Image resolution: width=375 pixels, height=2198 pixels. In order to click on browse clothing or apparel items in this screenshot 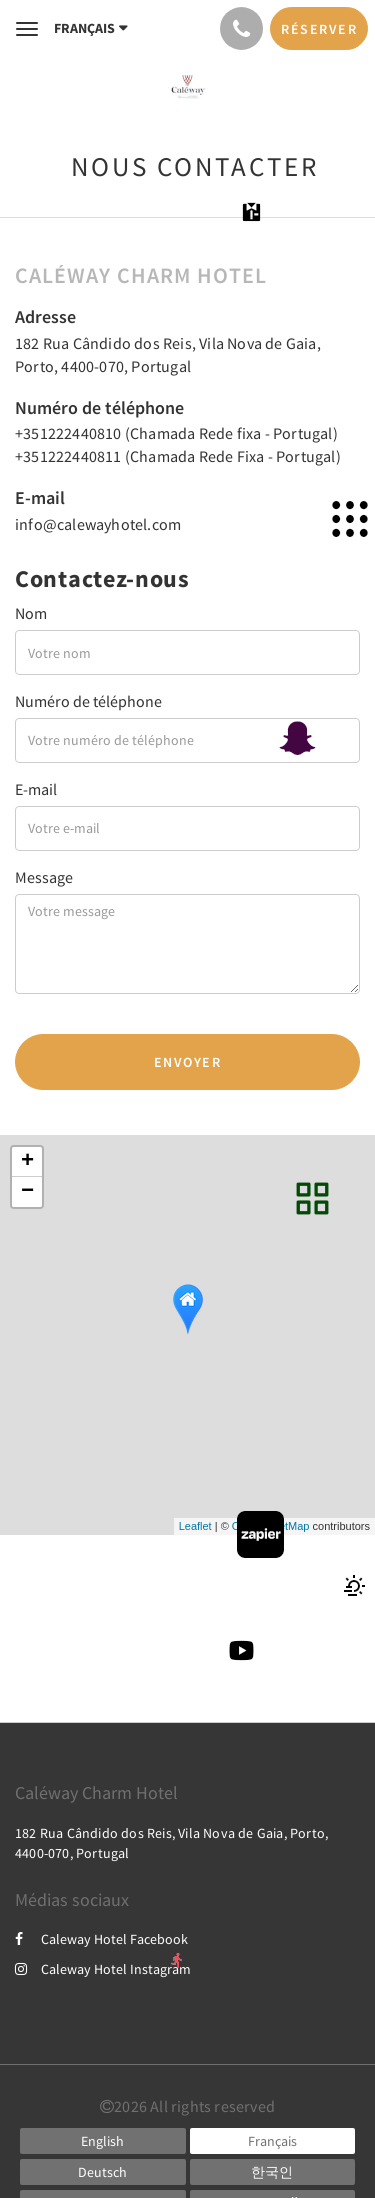, I will do `click(251, 211)`.